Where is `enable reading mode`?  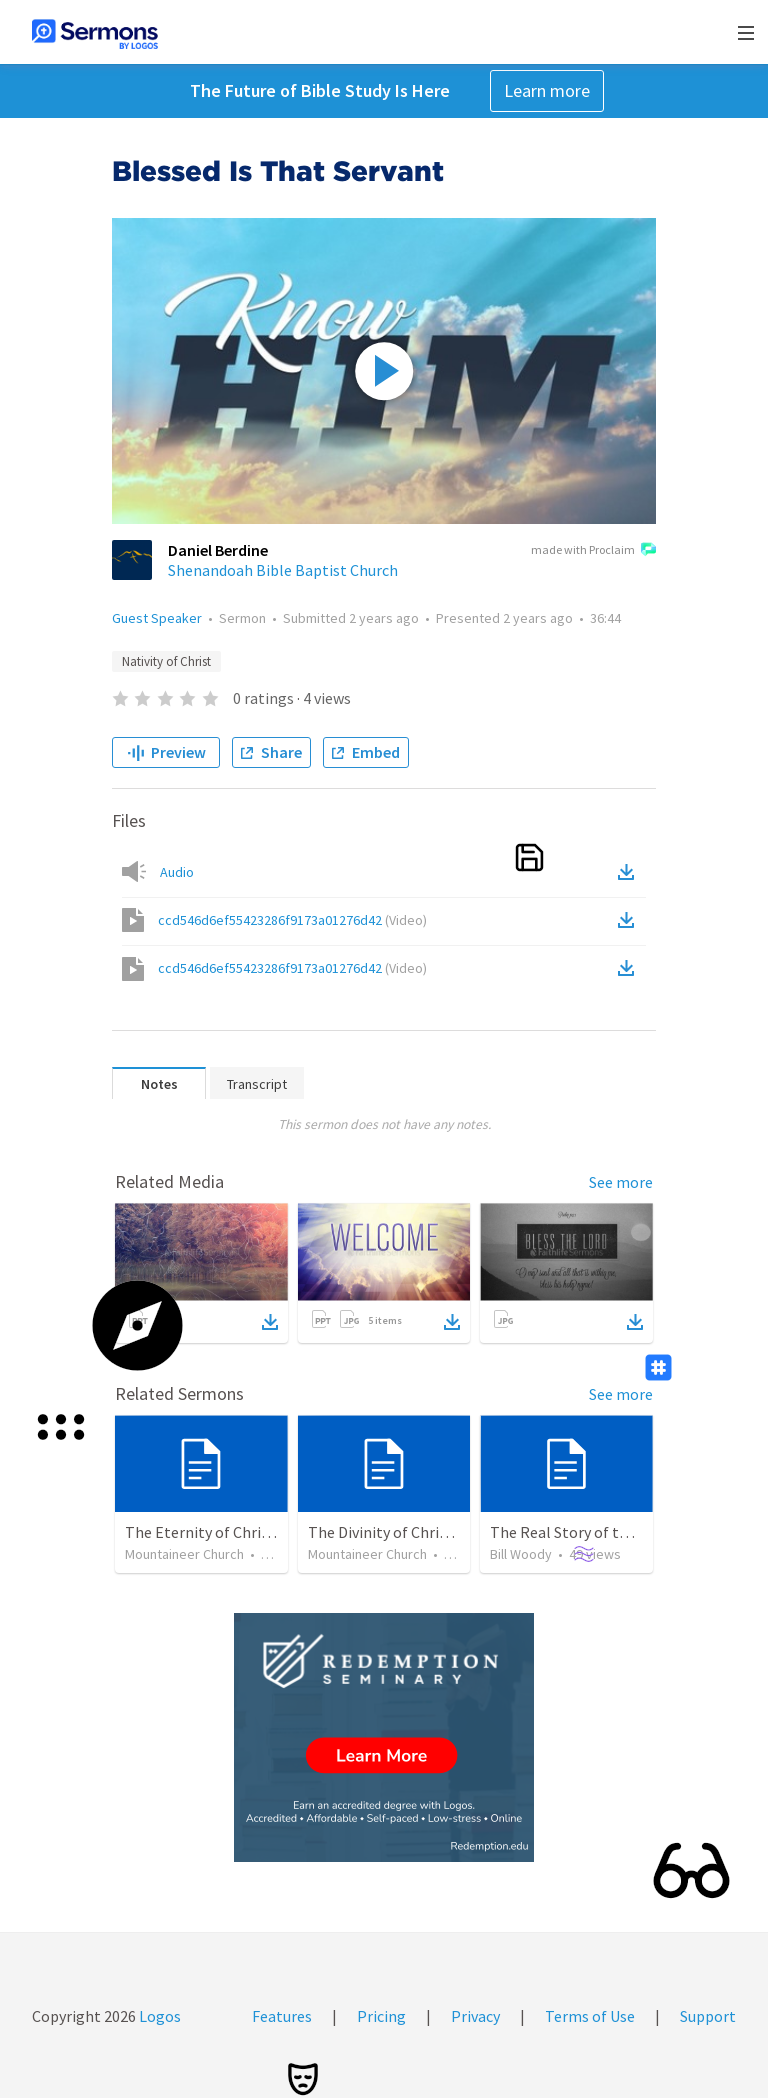 enable reading mode is located at coordinates (691, 1870).